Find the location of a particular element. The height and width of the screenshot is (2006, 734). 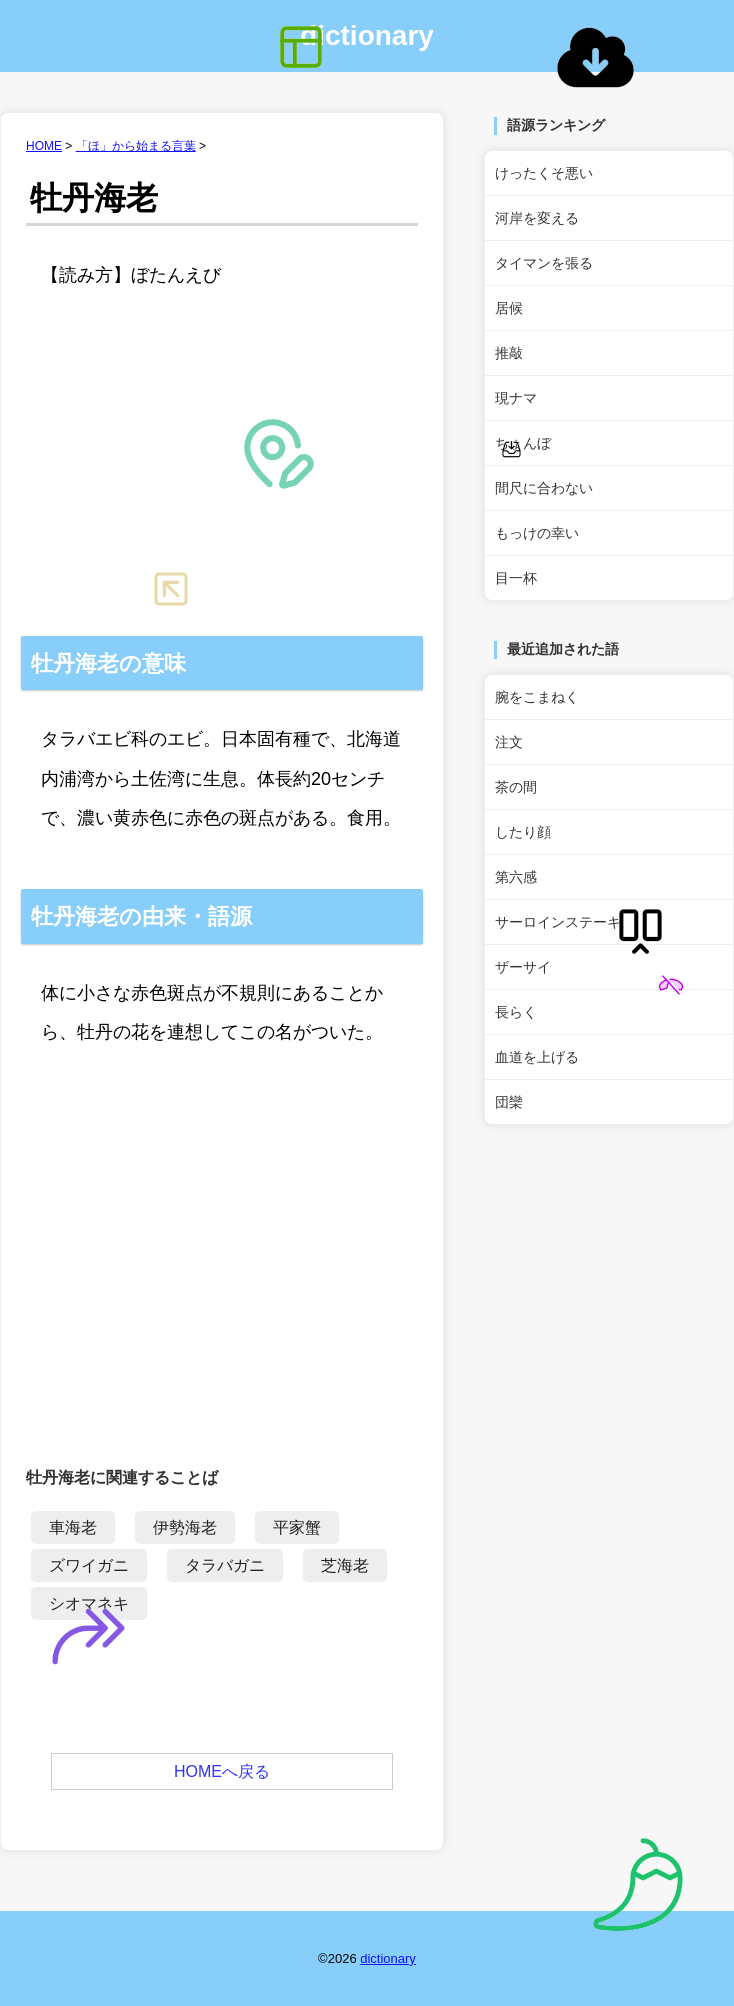

align items to bottom edge is located at coordinates (640, 930).